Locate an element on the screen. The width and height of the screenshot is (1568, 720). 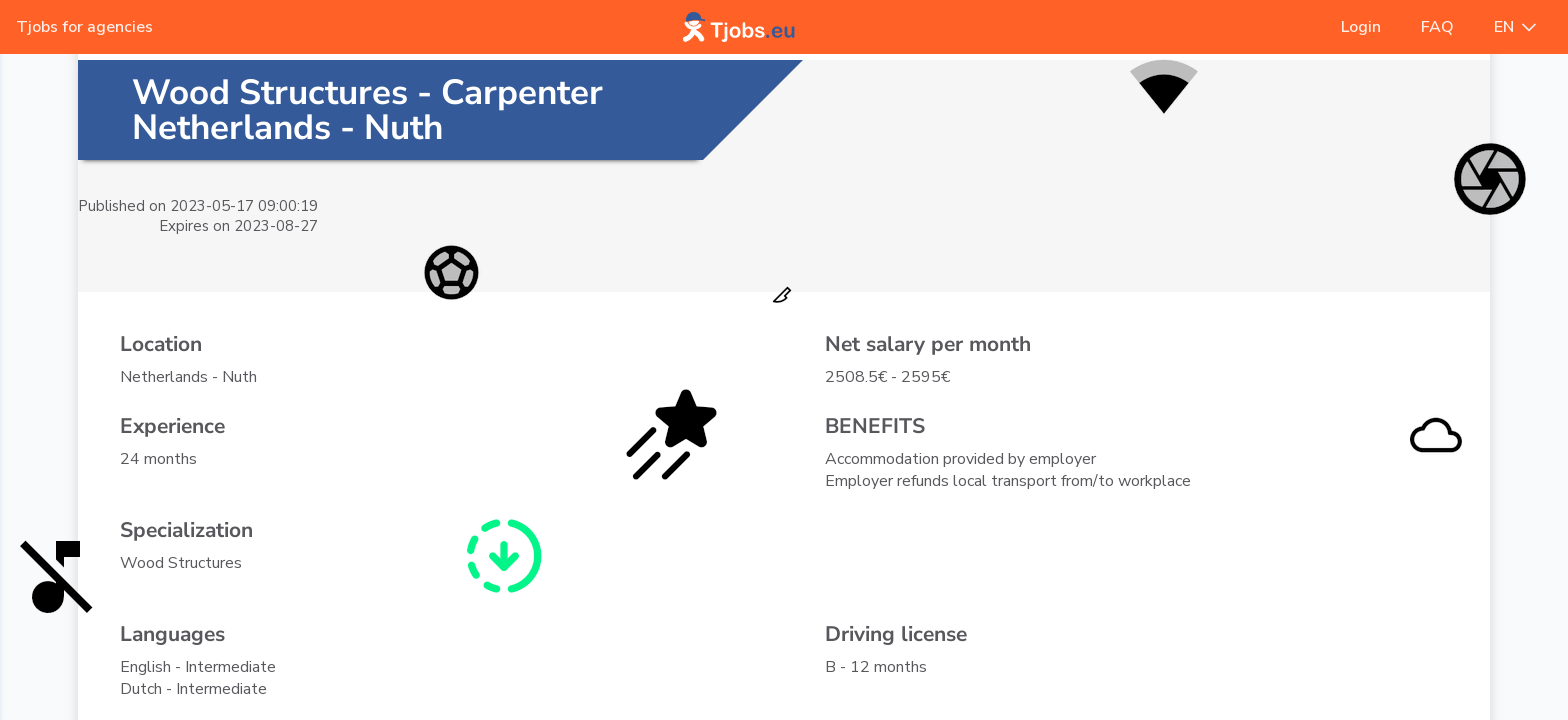
indicates download in progress is located at coordinates (504, 556).